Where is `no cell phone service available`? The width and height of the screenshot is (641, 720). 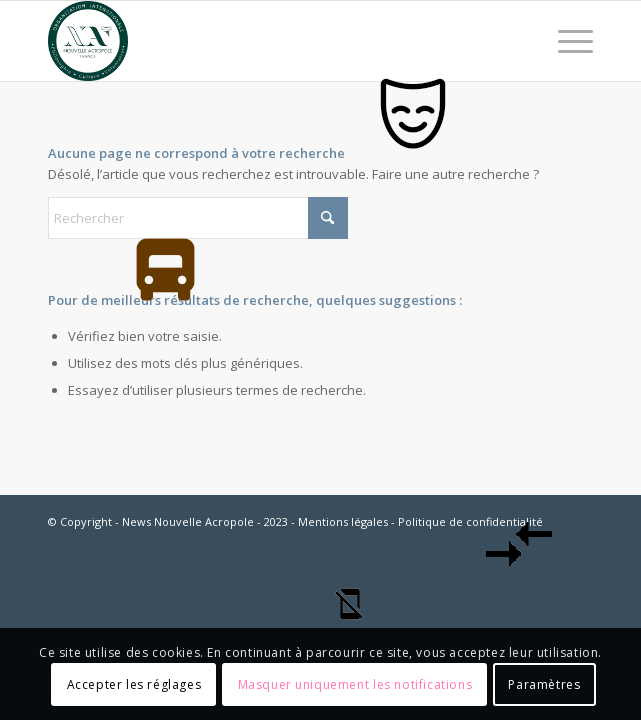 no cell phone service available is located at coordinates (350, 604).